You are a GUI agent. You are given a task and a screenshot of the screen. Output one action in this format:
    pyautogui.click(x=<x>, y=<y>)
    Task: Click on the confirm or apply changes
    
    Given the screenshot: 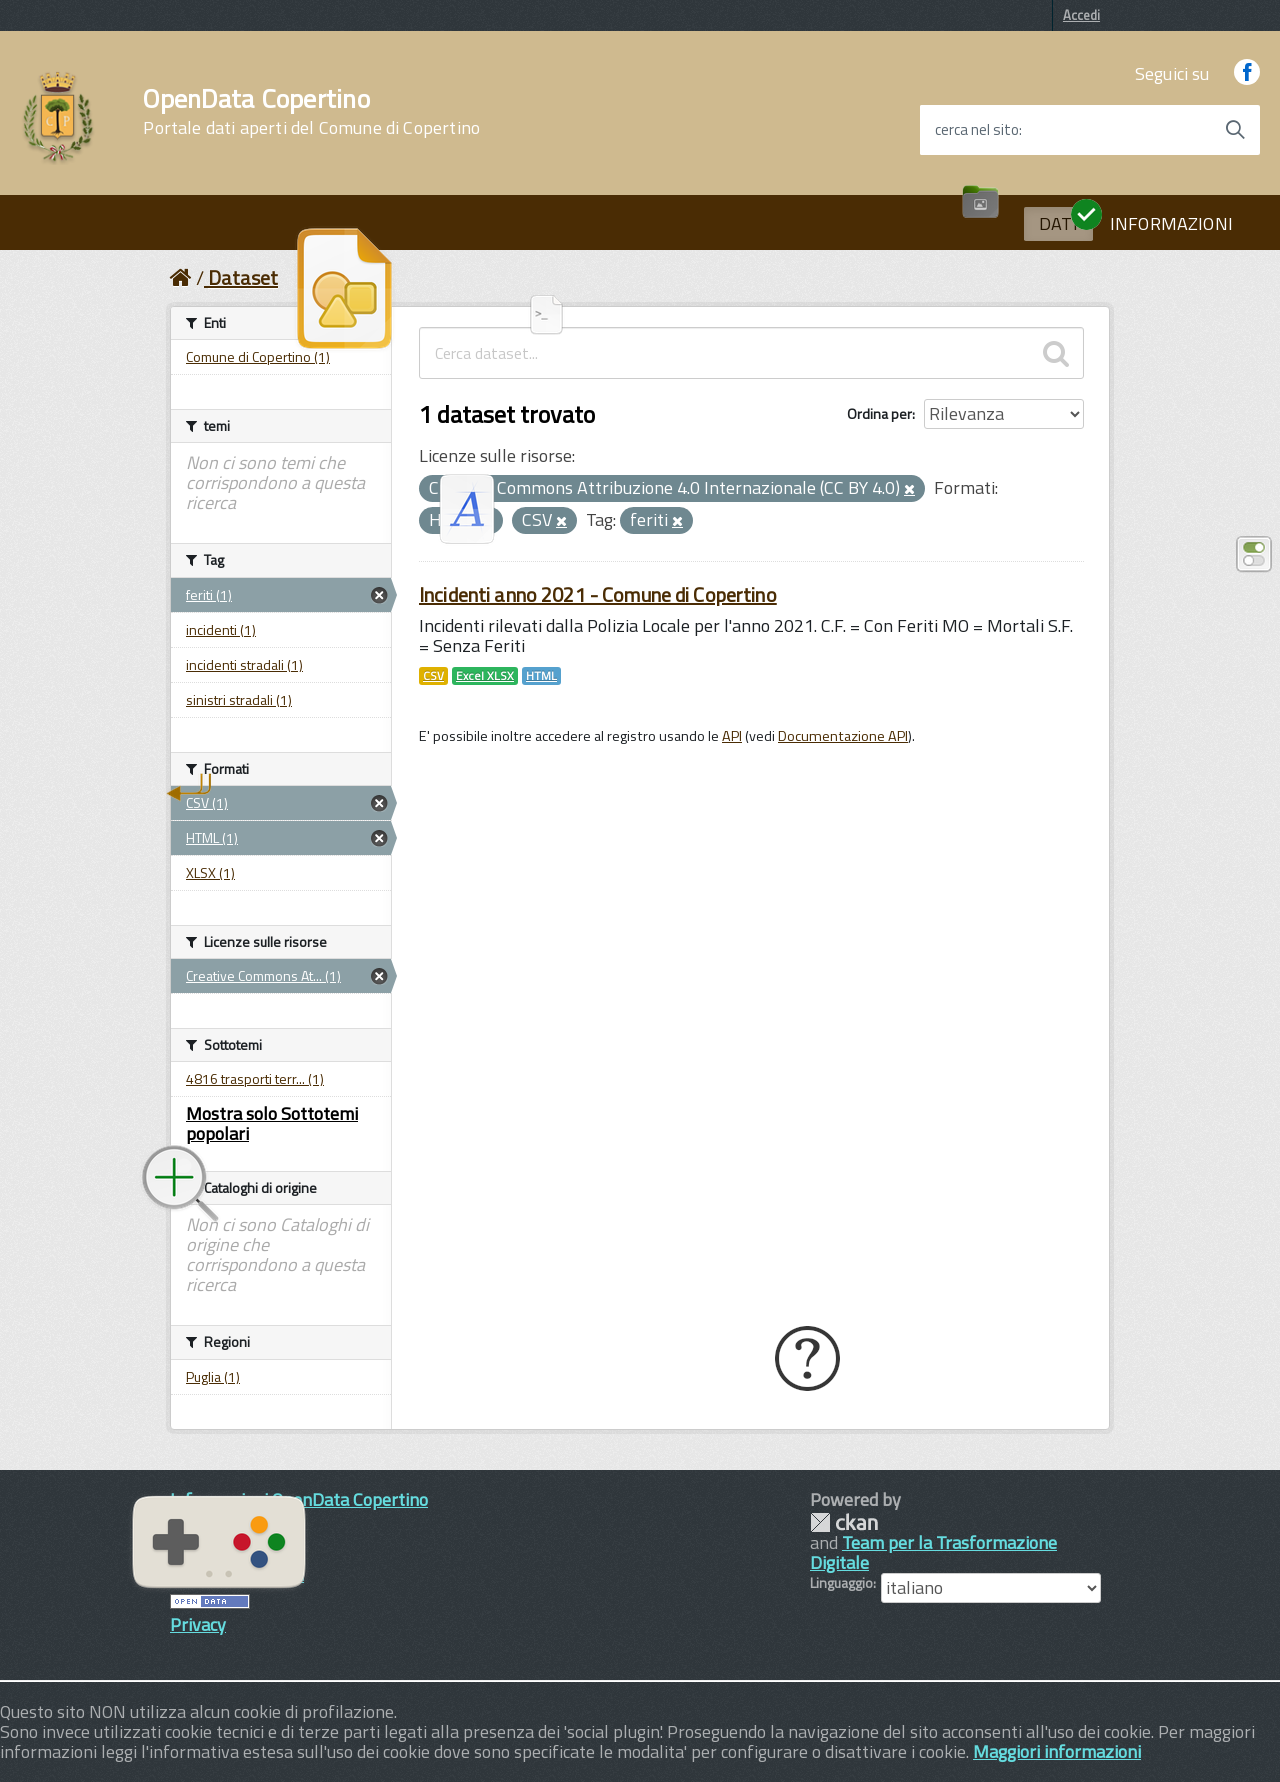 What is the action you would take?
    pyautogui.click(x=1086, y=214)
    